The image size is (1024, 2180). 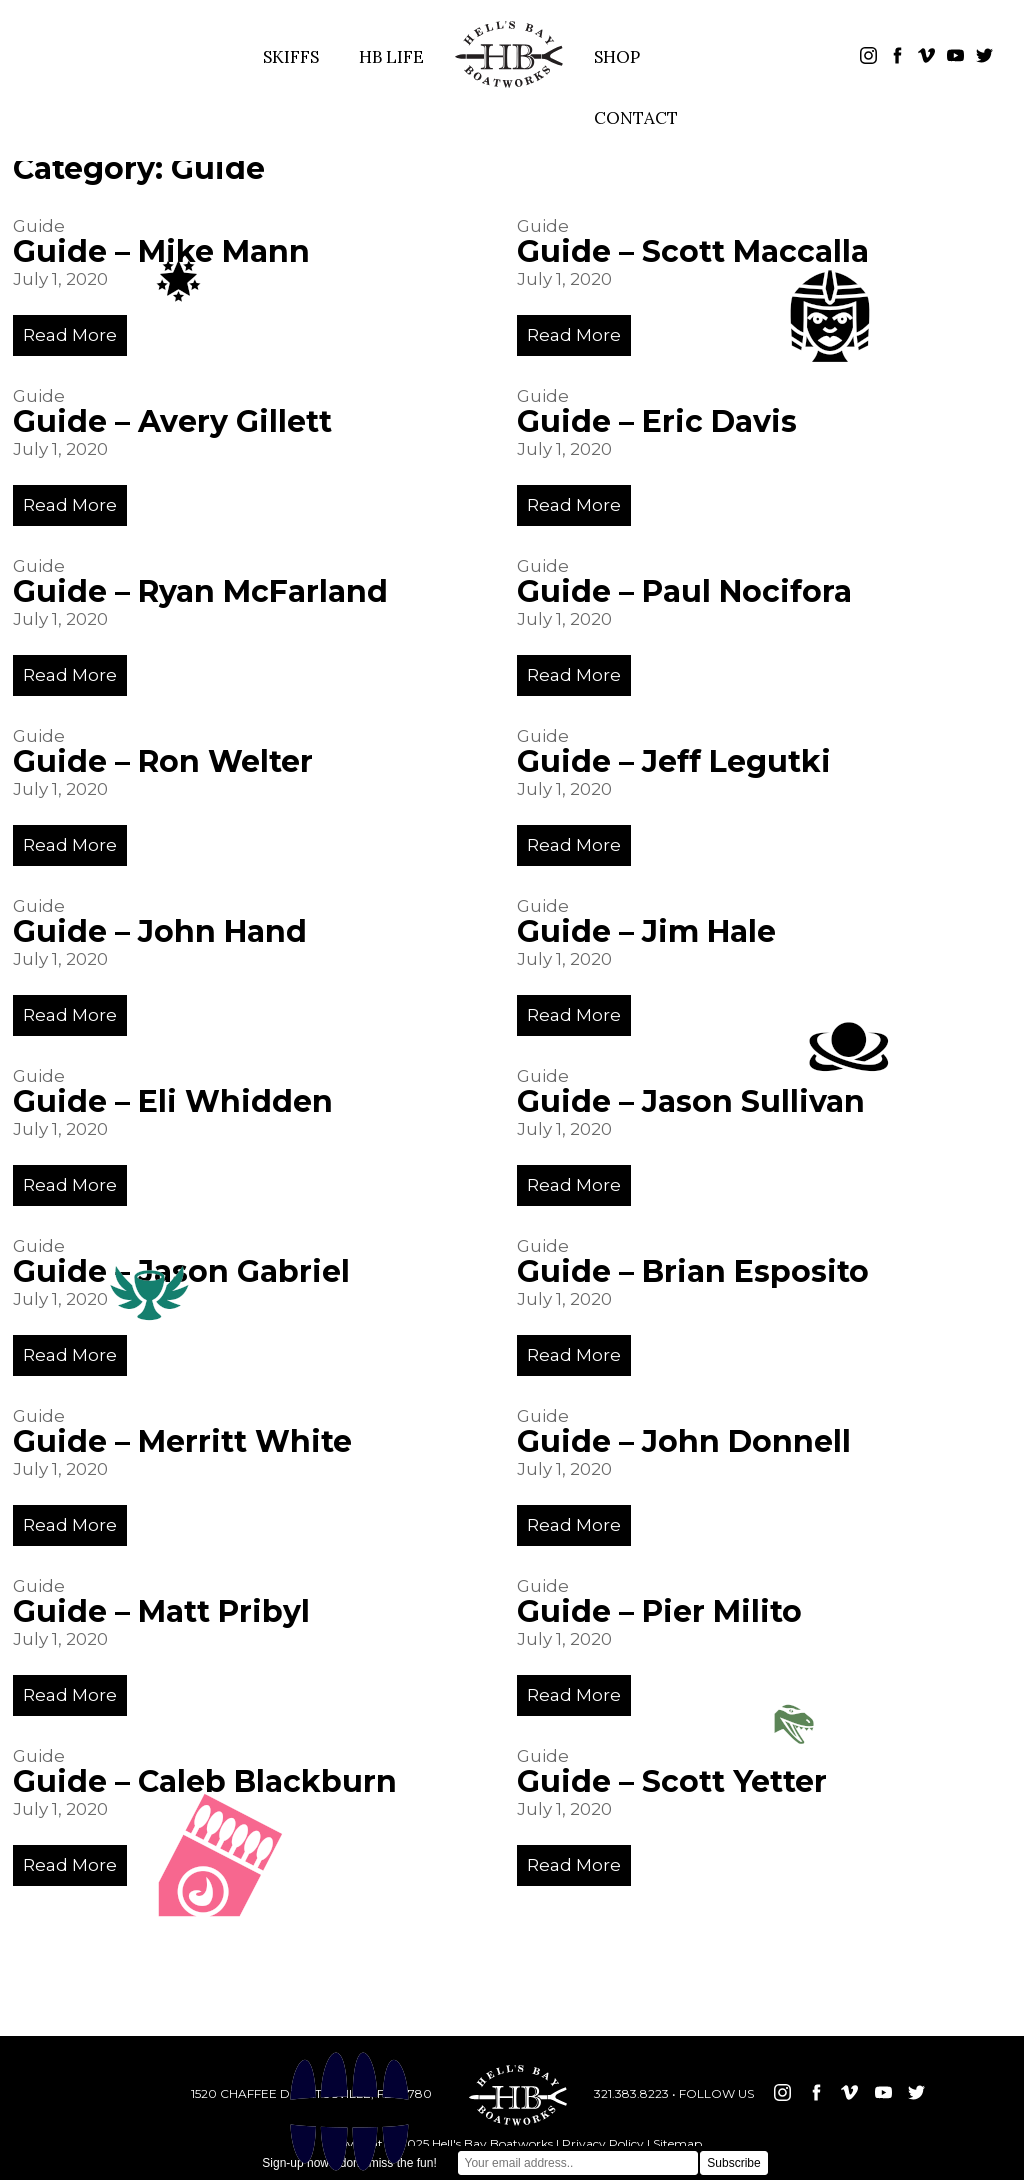 I want to click on view star formation or constellation pattern, so click(x=178, y=280).